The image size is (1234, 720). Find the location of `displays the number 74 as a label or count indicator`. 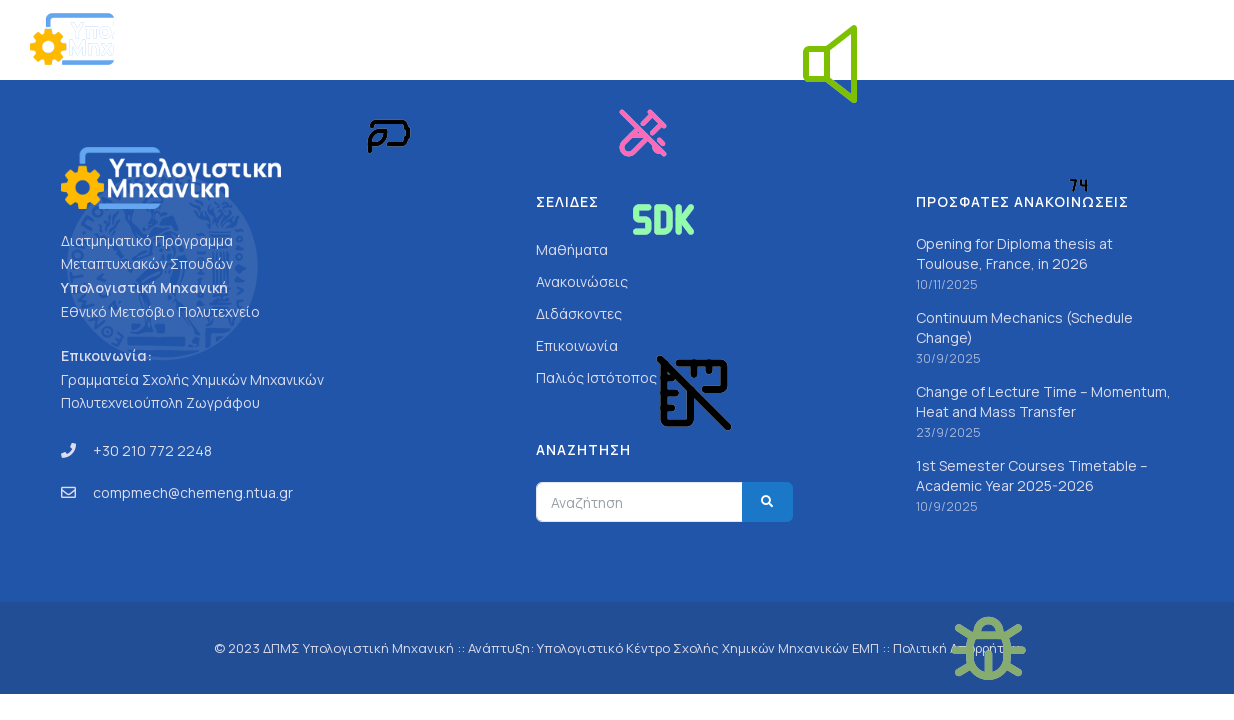

displays the number 74 as a label or count indicator is located at coordinates (1078, 185).